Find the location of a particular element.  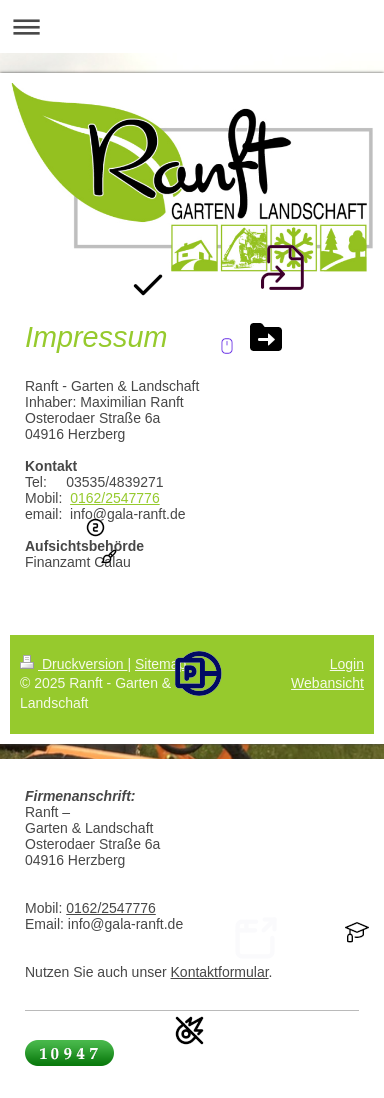

disable meteor or impact effects is located at coordinates (189, 1030).